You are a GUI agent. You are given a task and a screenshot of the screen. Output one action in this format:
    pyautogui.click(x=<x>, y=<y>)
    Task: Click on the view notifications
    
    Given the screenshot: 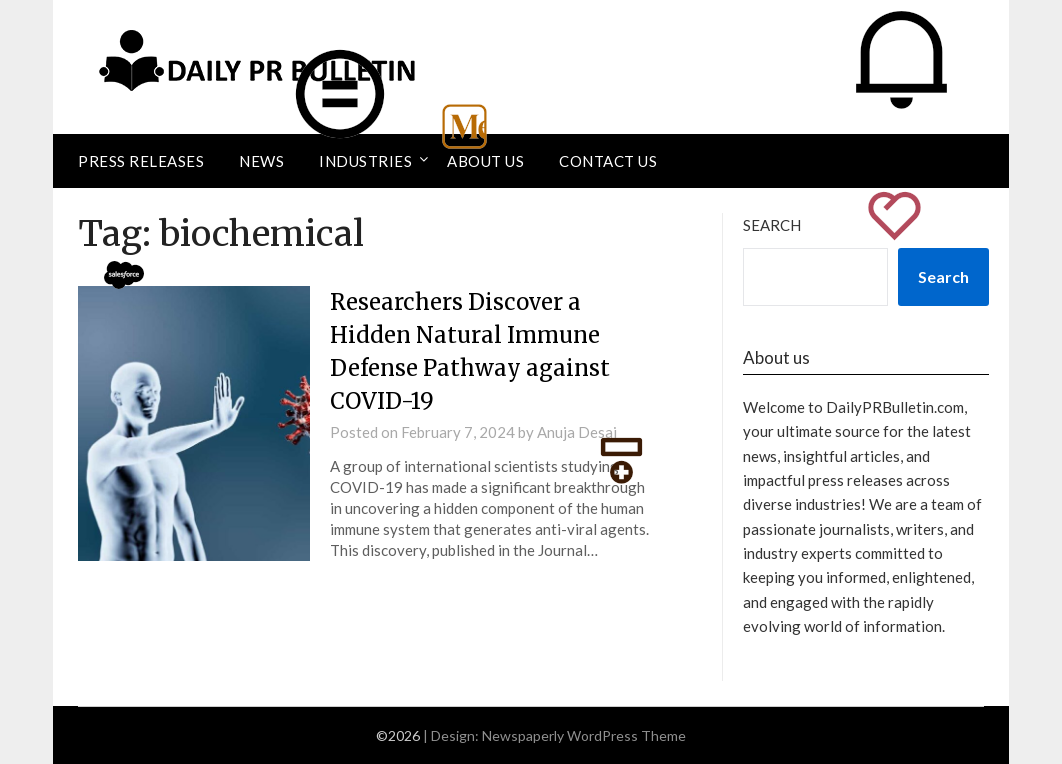 What is the action you would take?
    pyautogui.click(x=901, y=56)
    